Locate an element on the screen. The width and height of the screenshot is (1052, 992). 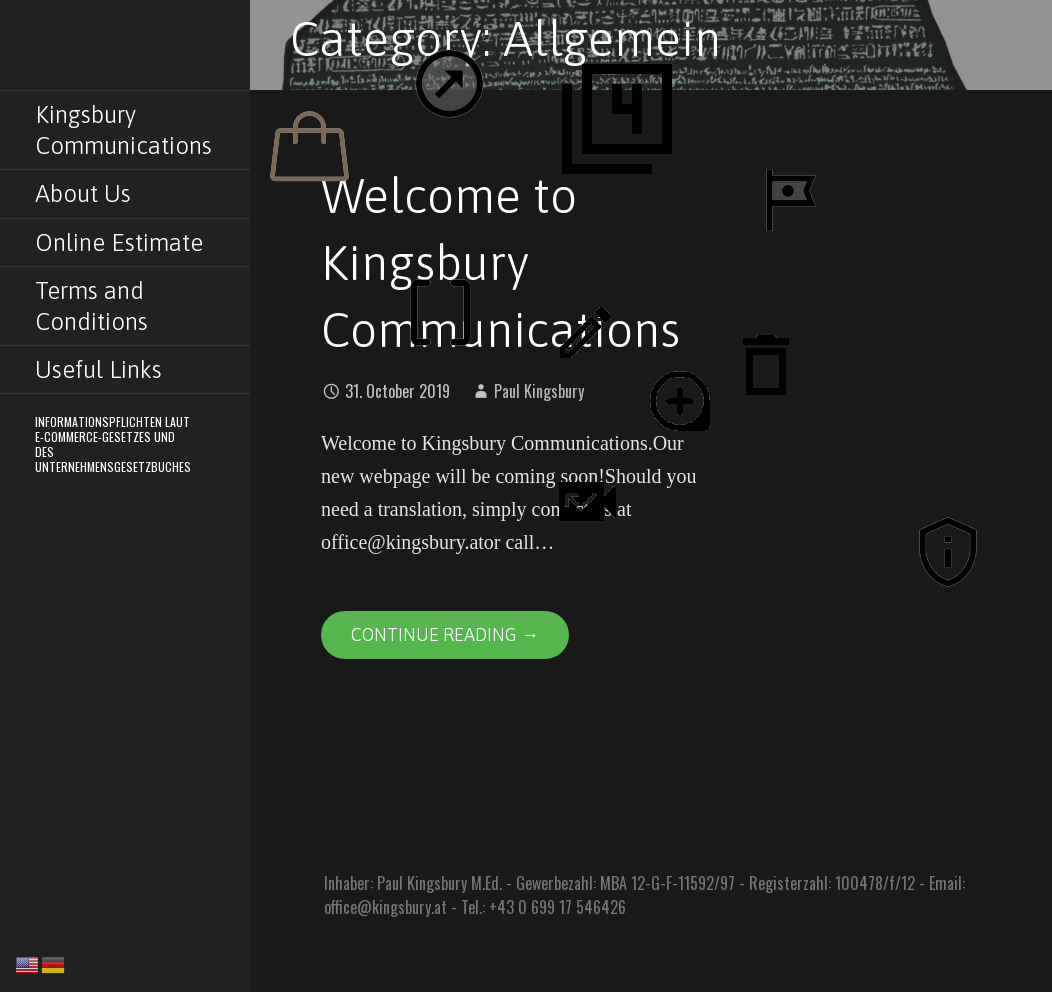
indicates a missed video call is located at coordinates (587, 501).